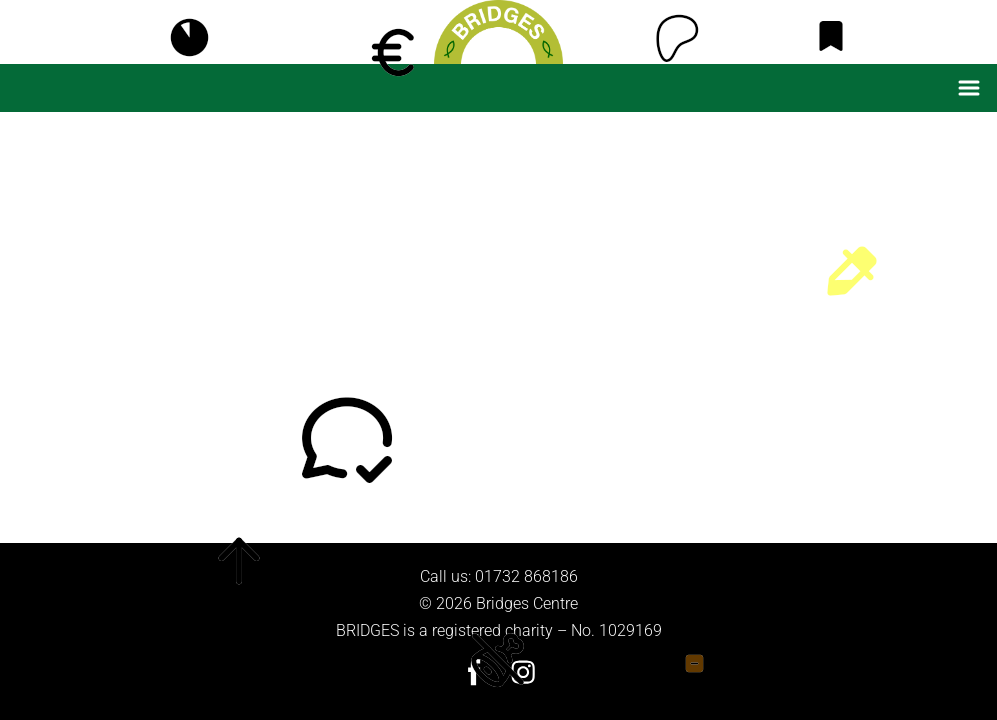 The image size is (997, 720). What do you see at coordinates (395, 52) in the screenshot?
I see `indicates euro currency or pricing` at bounding box center [395, 52].